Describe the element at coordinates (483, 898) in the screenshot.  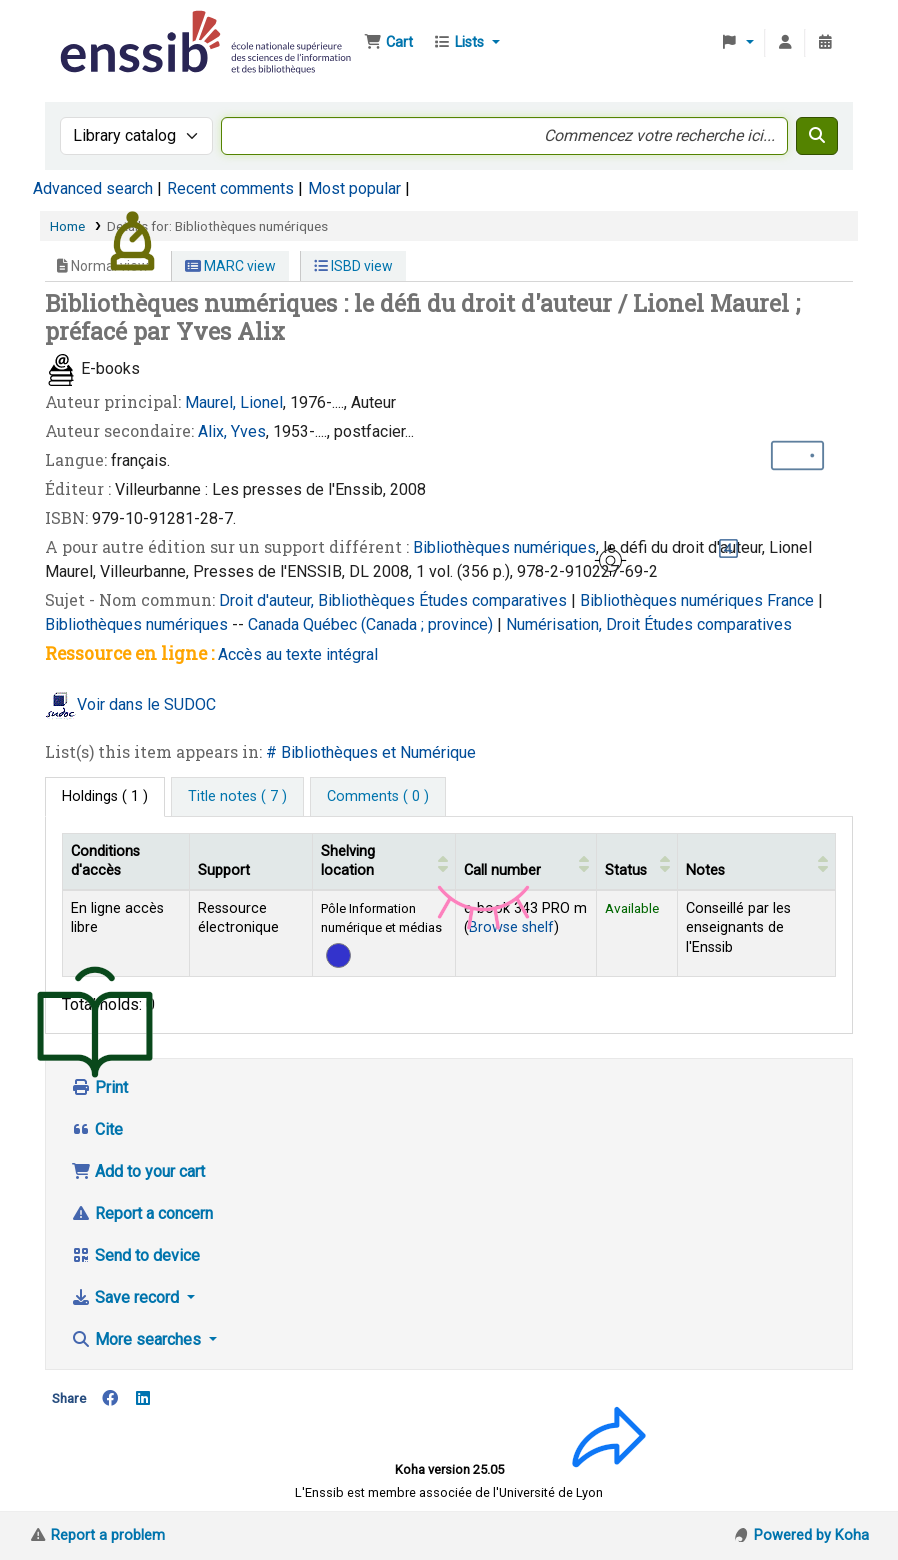
I see `hide password or sensitive content` at that location.